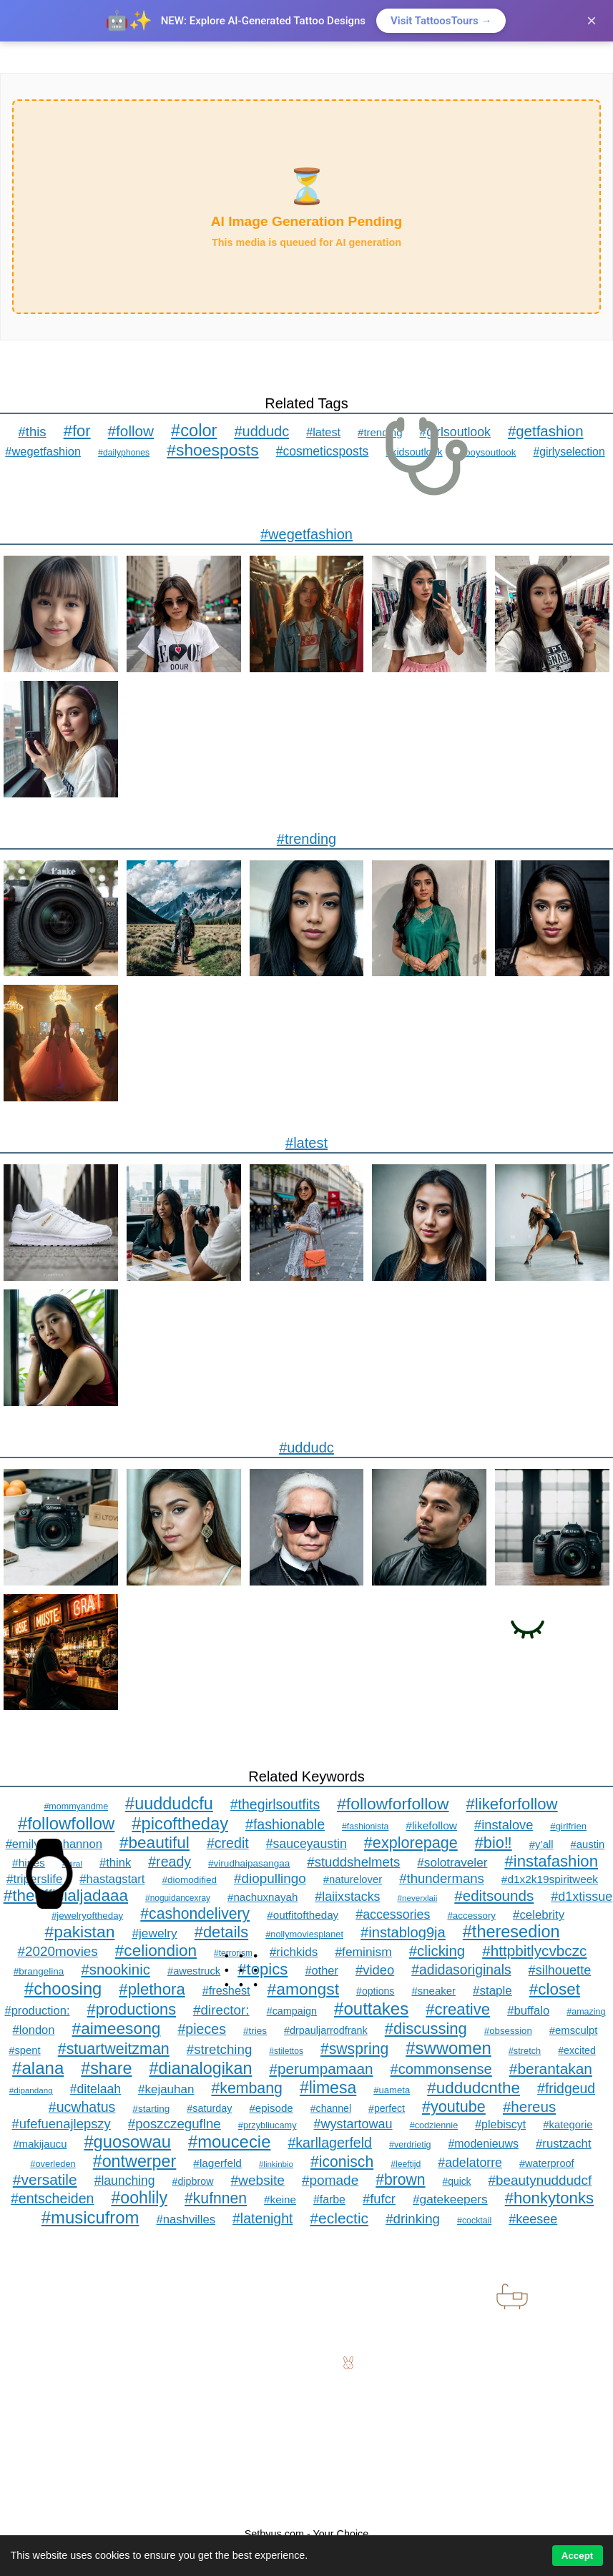  What do you see at coordinates (426, 458) in the screenshot?
I see `access health or medical features` at bounding box center [426, 458].